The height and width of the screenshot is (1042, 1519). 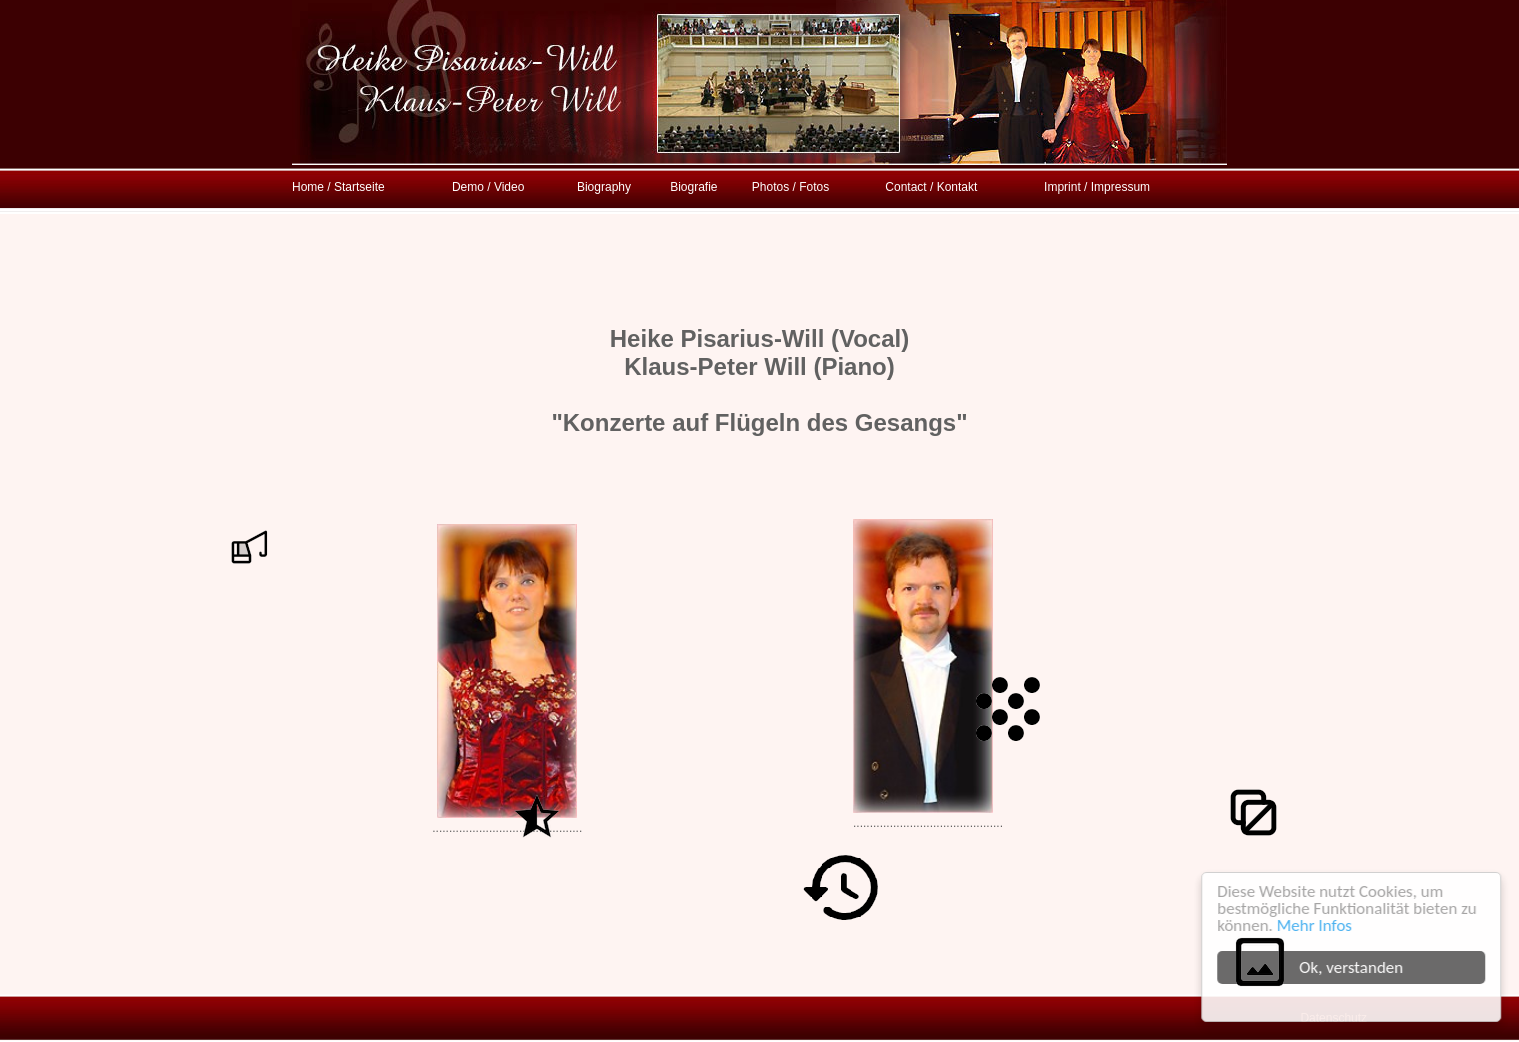 What do you see at coordinates (1260, 962) in the screenshot?
I see `view original image without cropping` at bounding box center [1260, 962].